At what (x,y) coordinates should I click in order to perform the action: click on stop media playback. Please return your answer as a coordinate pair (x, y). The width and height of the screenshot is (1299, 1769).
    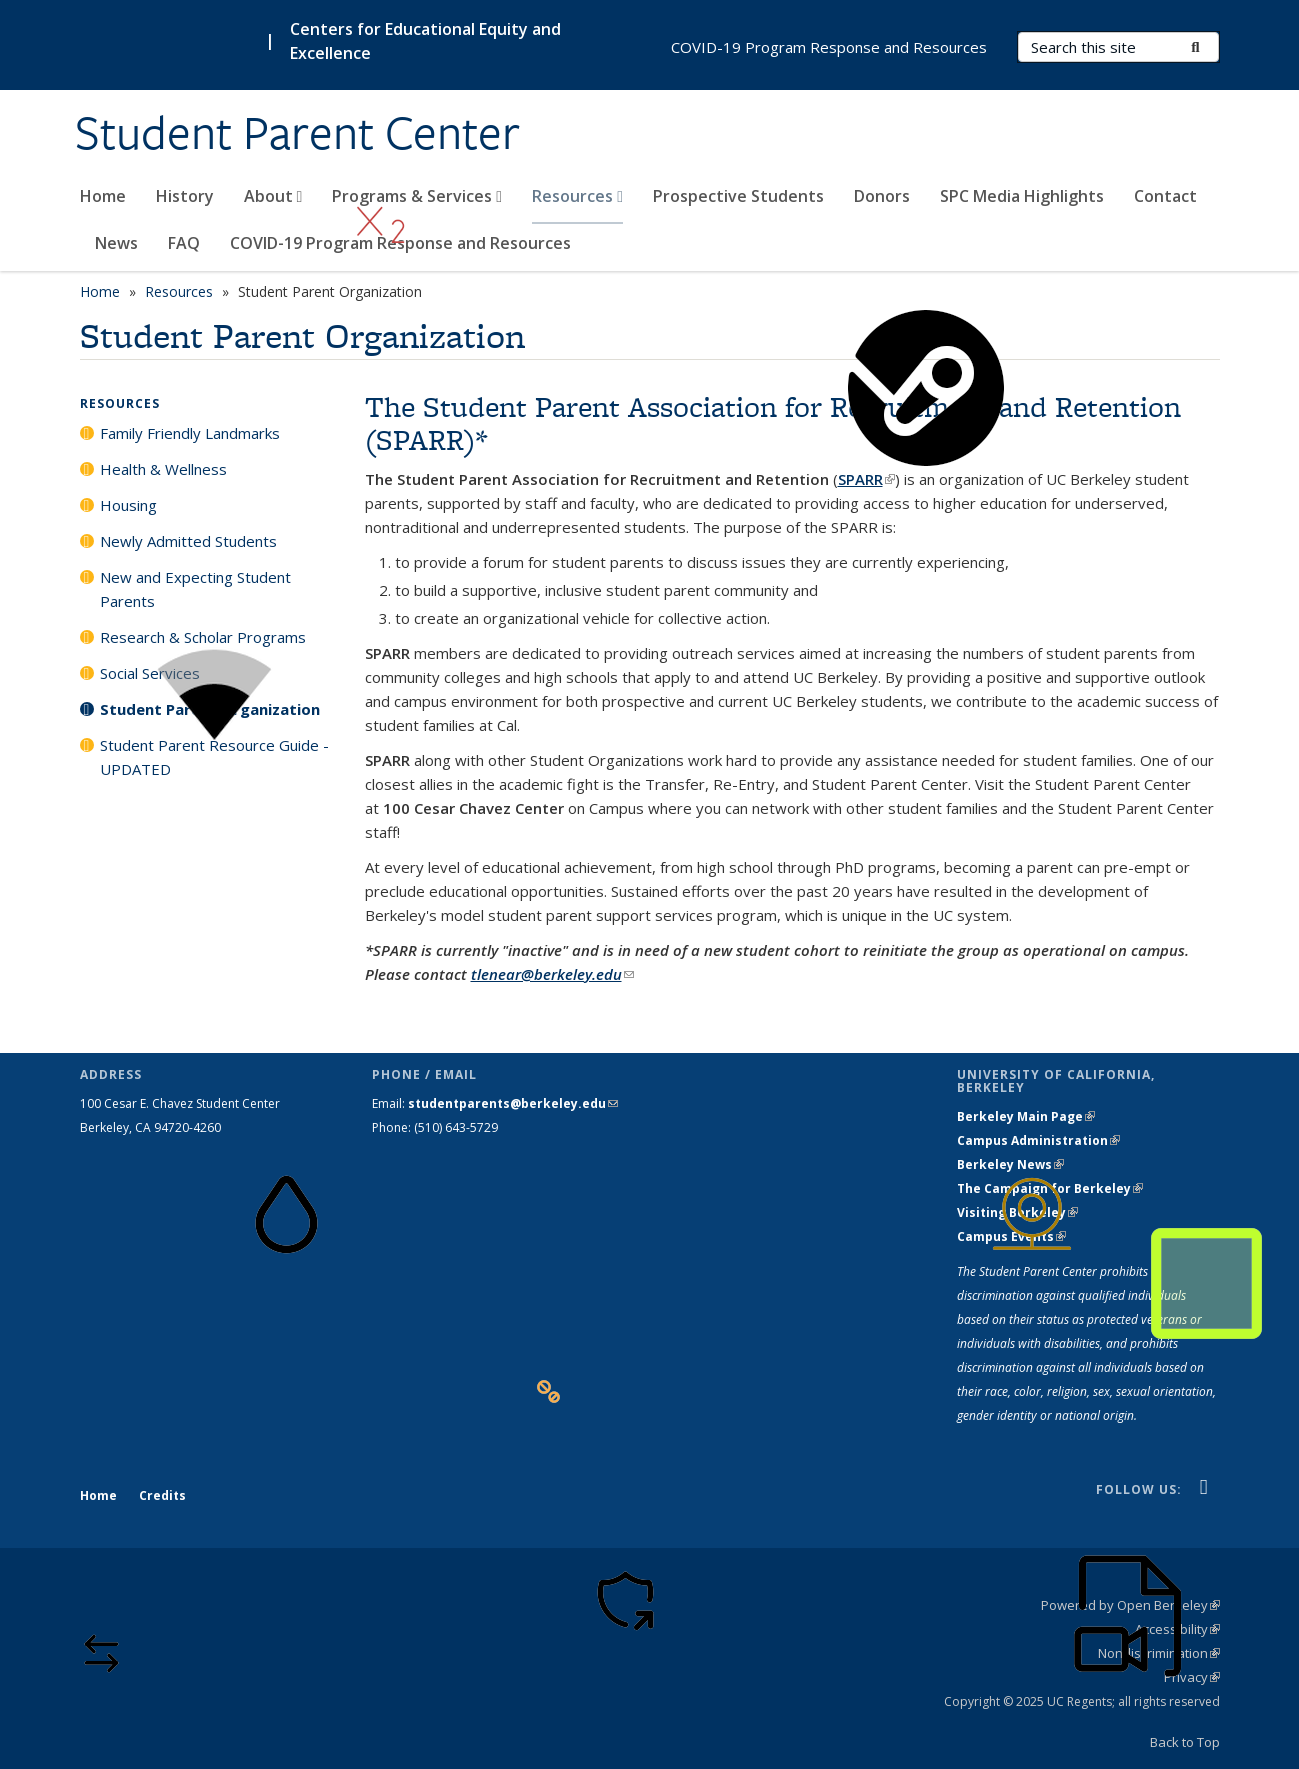
    Looking at the image, I should click on (1206, 1283).